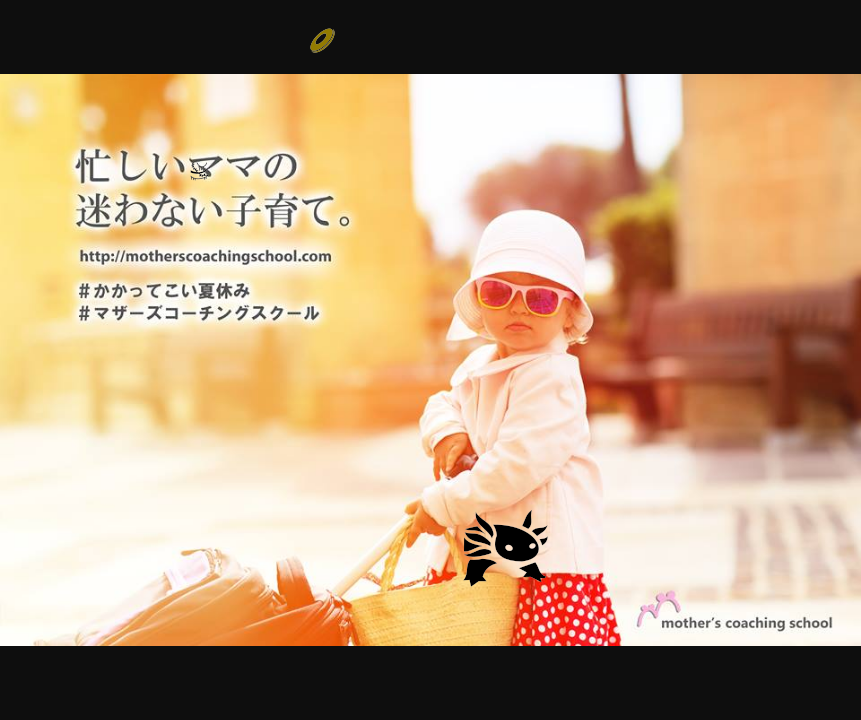 Image resolution: width=861 pixels, height=720 pixels. Describe the element at coordinates (322, 40) in the screenshot. I see `play a frisbee or disc golf game` at that location.